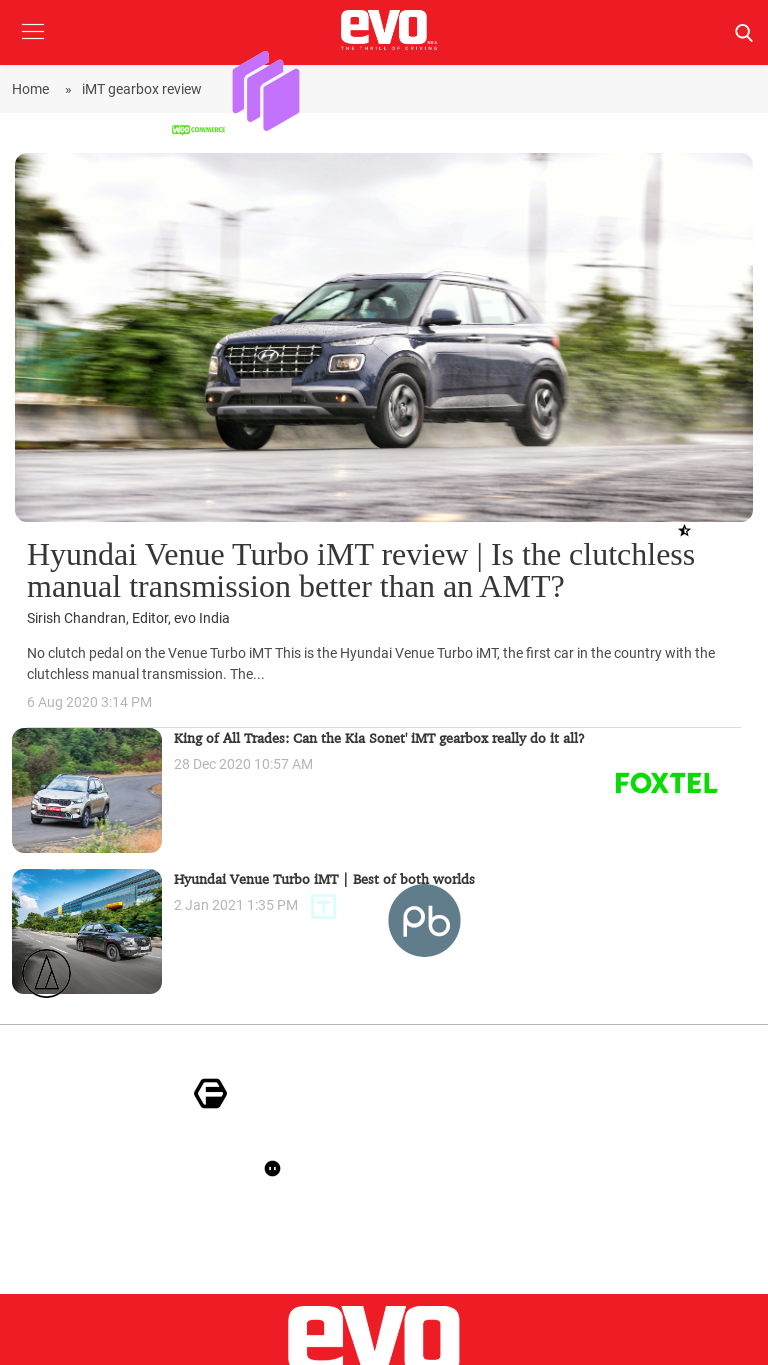  Describe the element at coordinates (46, 973) in the screenshot. I see `audio-technica brand logo` at that location.